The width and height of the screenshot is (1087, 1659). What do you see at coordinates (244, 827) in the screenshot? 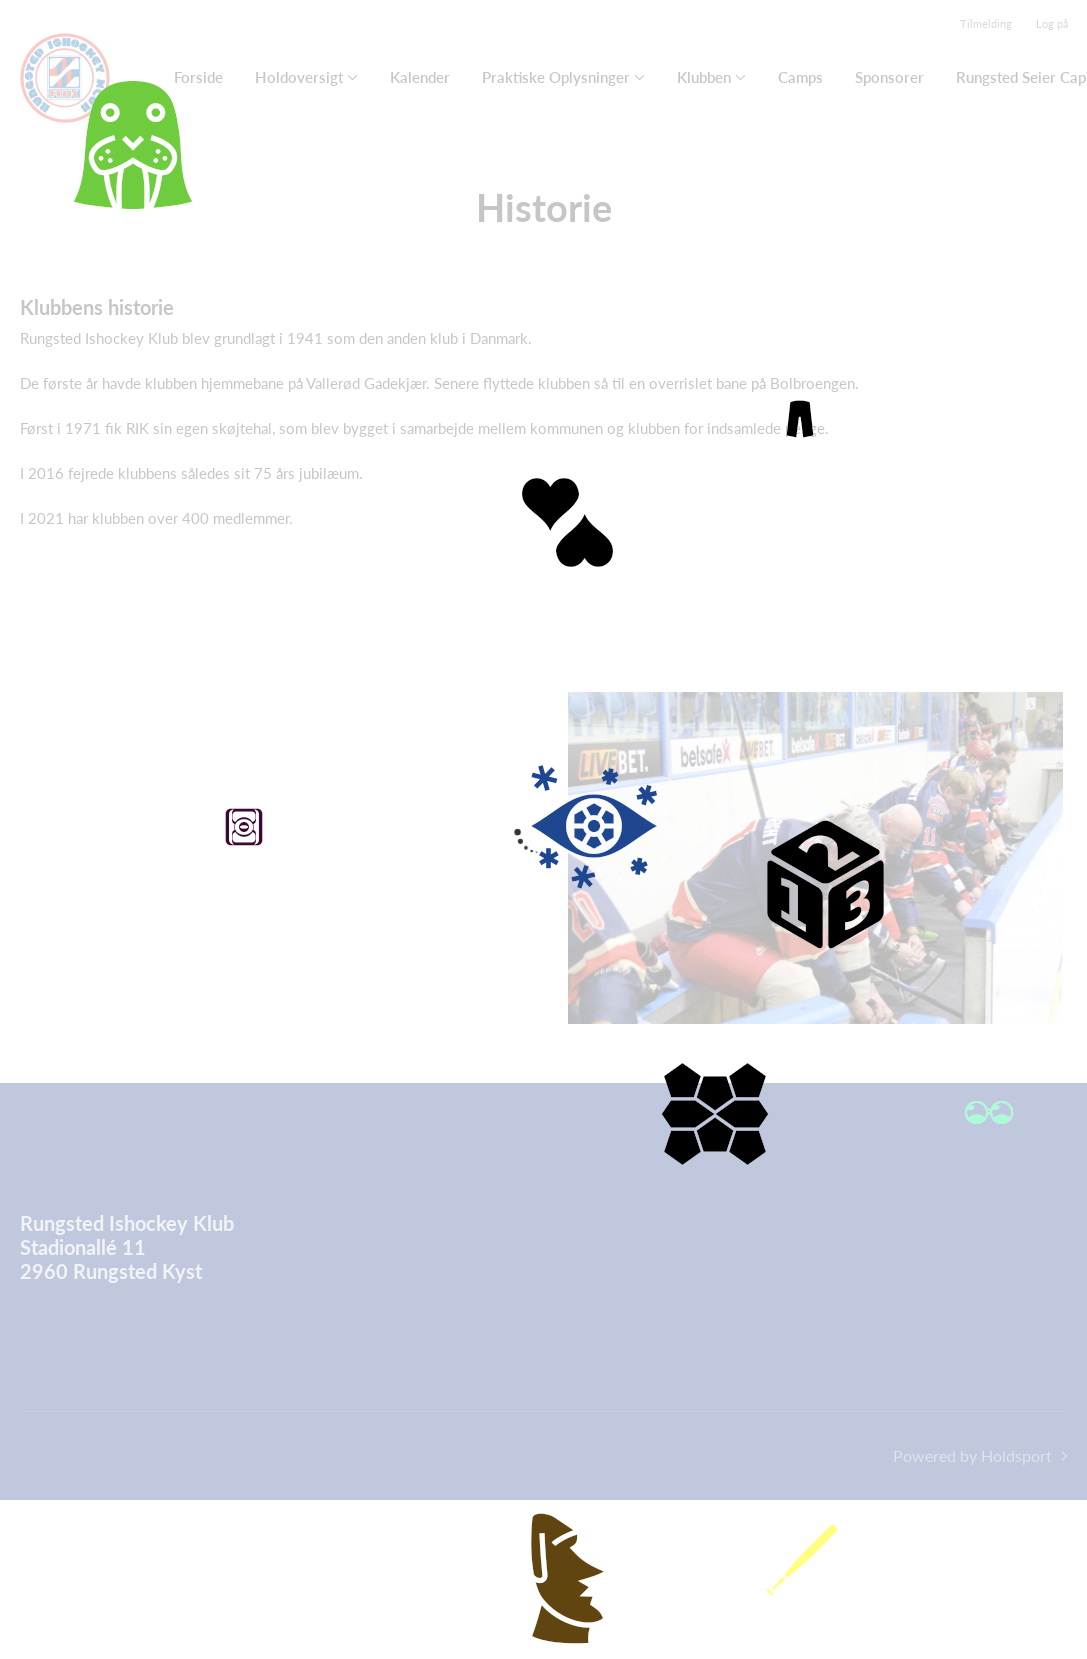
I see `abstract game piece or token indicator` at bounding box center [244, 827].